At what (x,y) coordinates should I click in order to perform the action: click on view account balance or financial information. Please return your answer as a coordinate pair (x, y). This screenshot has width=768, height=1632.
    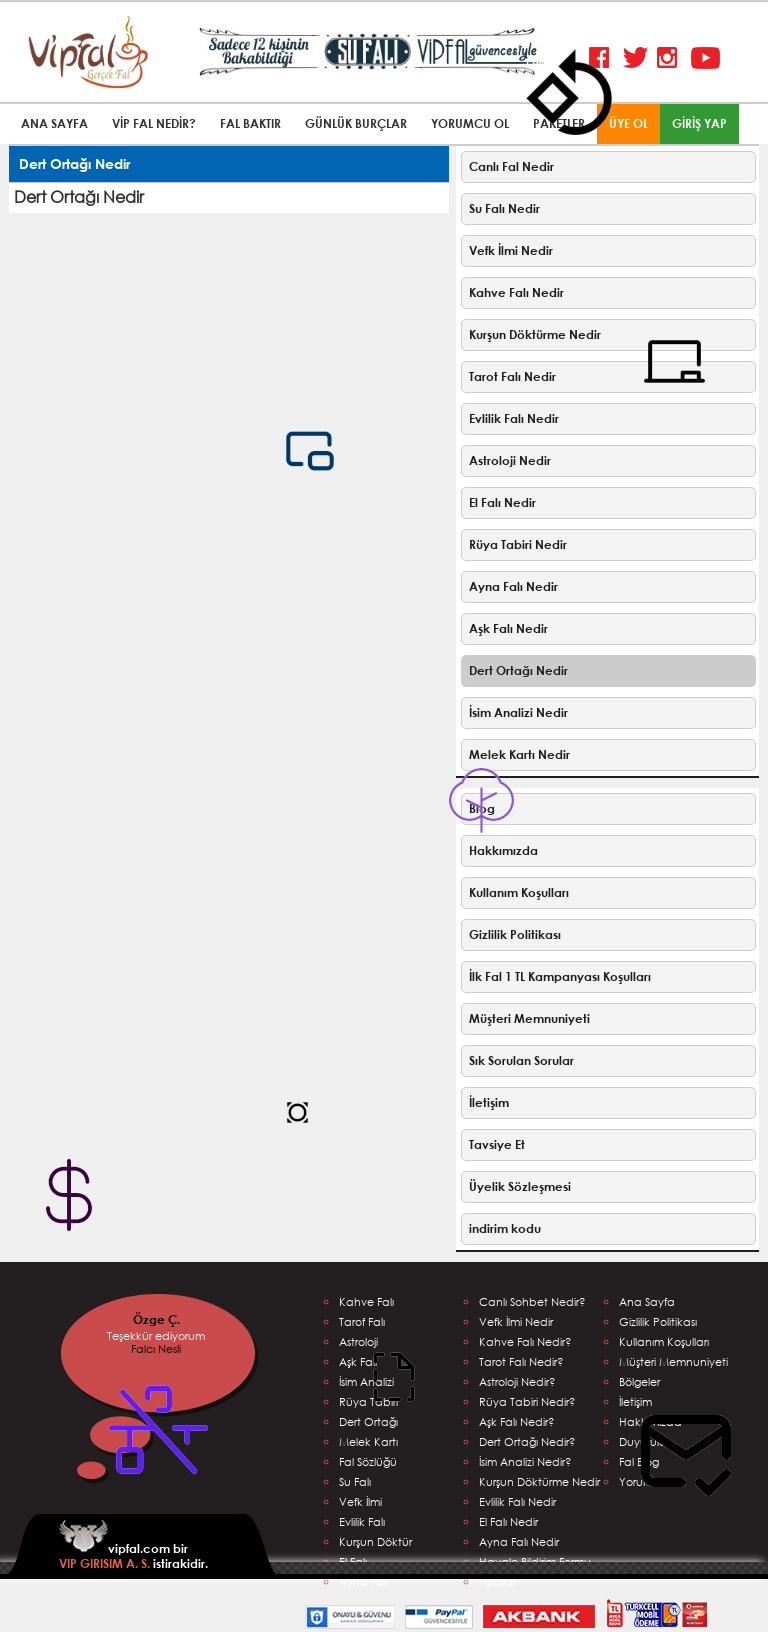
    Looking at the image, I should click on (69, 1195).